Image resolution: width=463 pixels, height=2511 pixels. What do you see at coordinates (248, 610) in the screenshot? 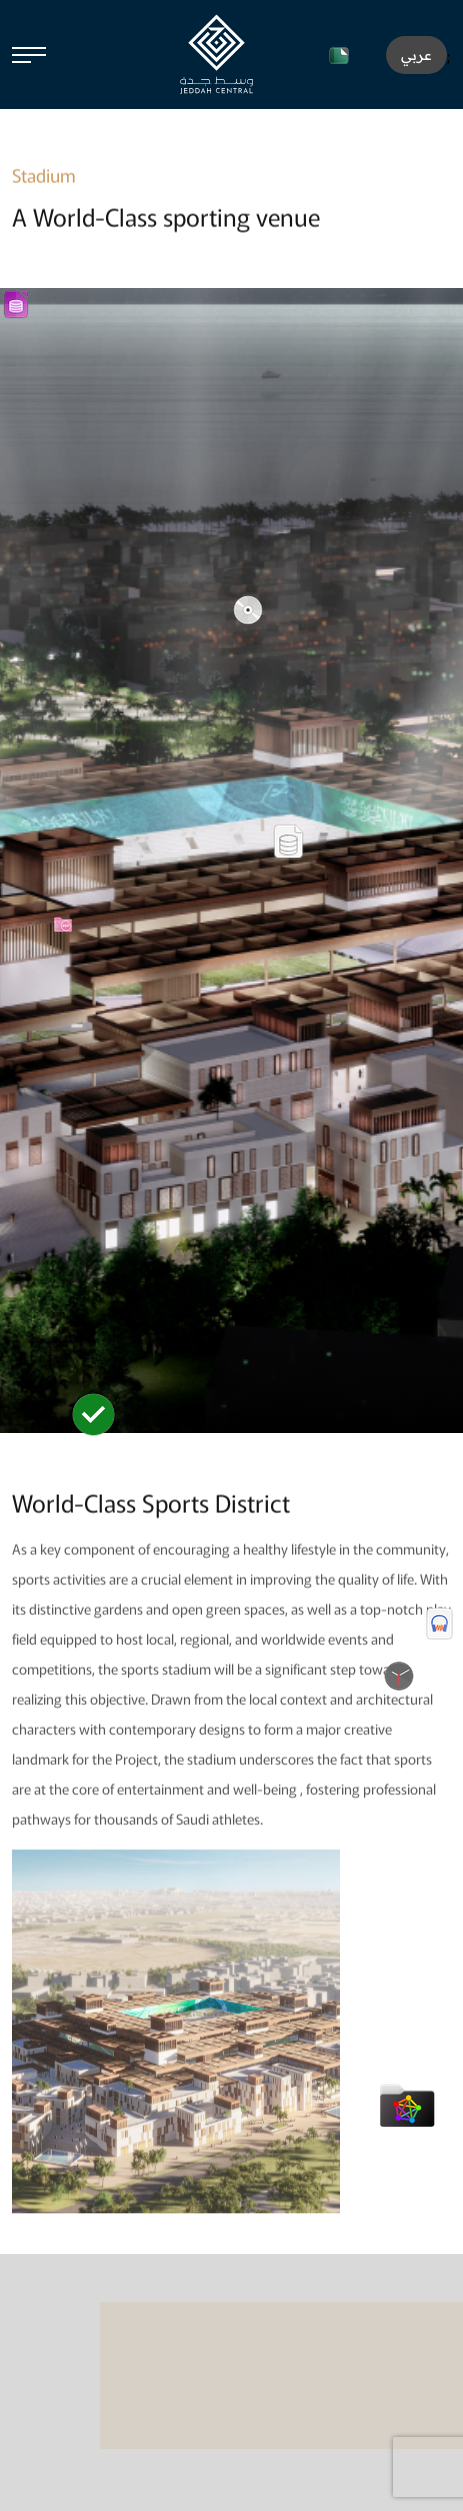
I see `indicates a CD-R or recordable disc media` at bounding box center [248, 610].